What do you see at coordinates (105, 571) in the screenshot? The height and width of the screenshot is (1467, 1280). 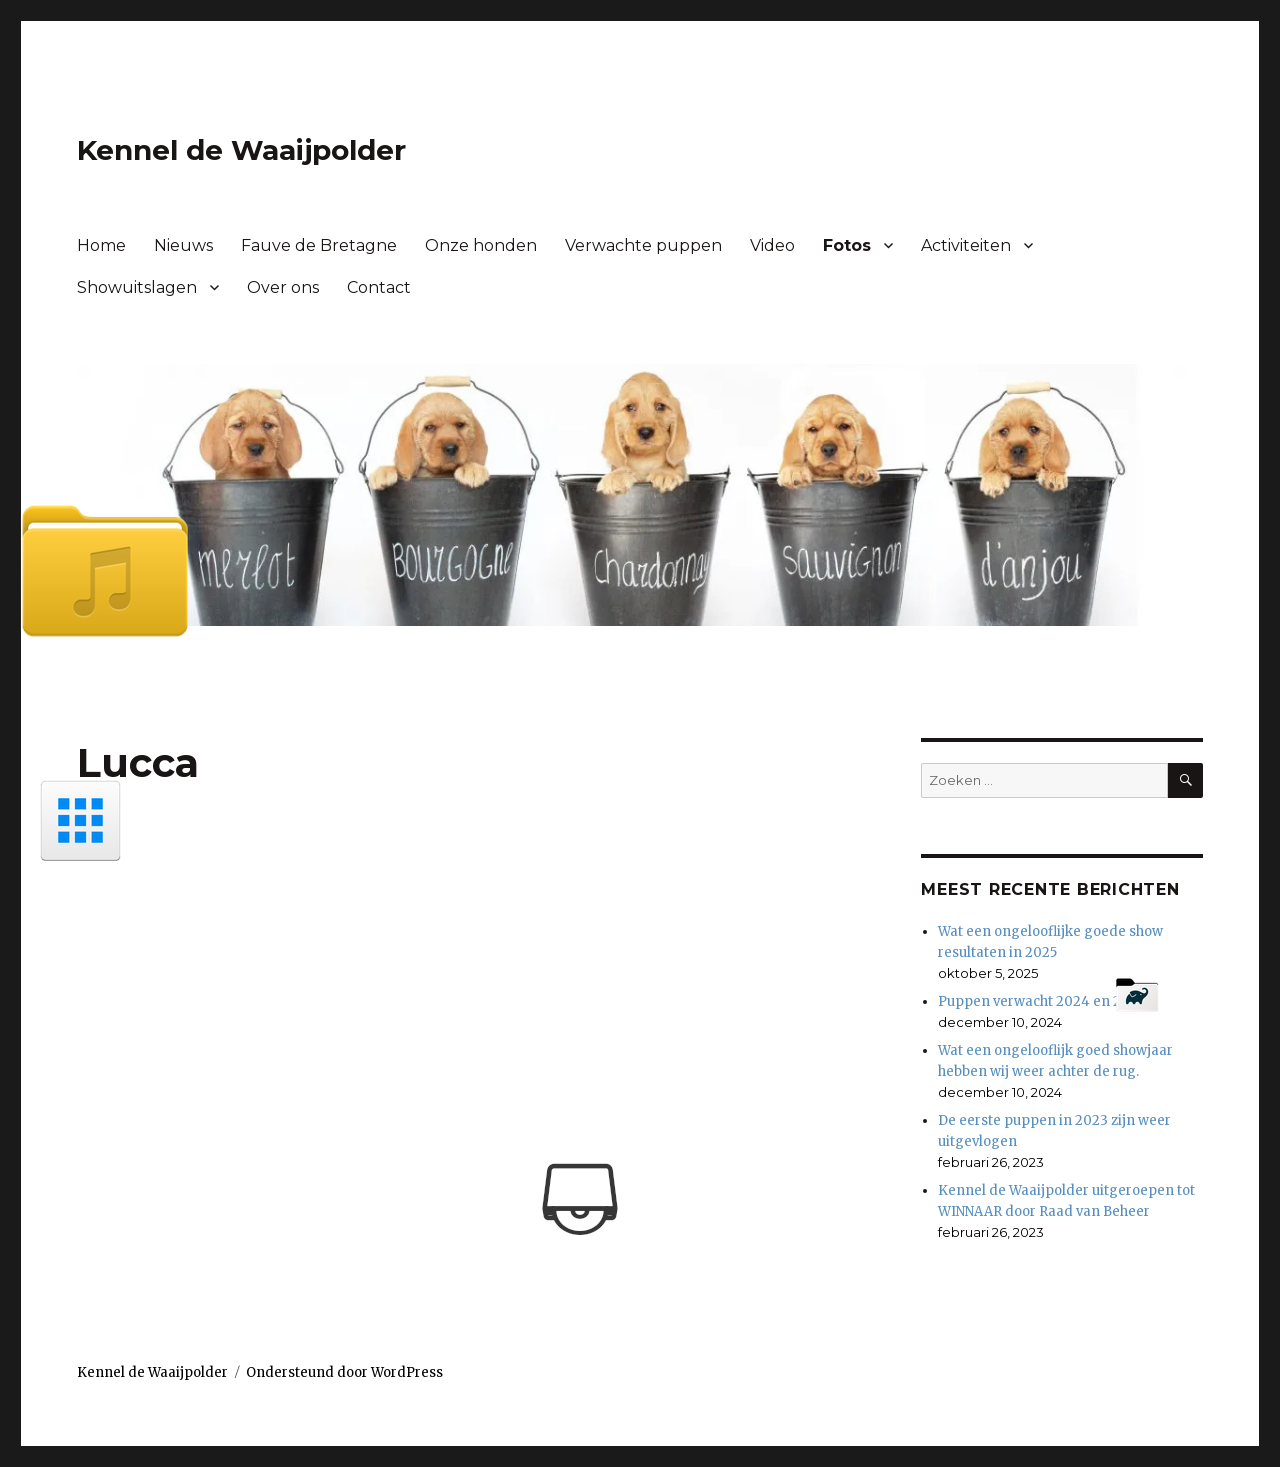 I see `open your music files folder` at bounding box center [105, 571].